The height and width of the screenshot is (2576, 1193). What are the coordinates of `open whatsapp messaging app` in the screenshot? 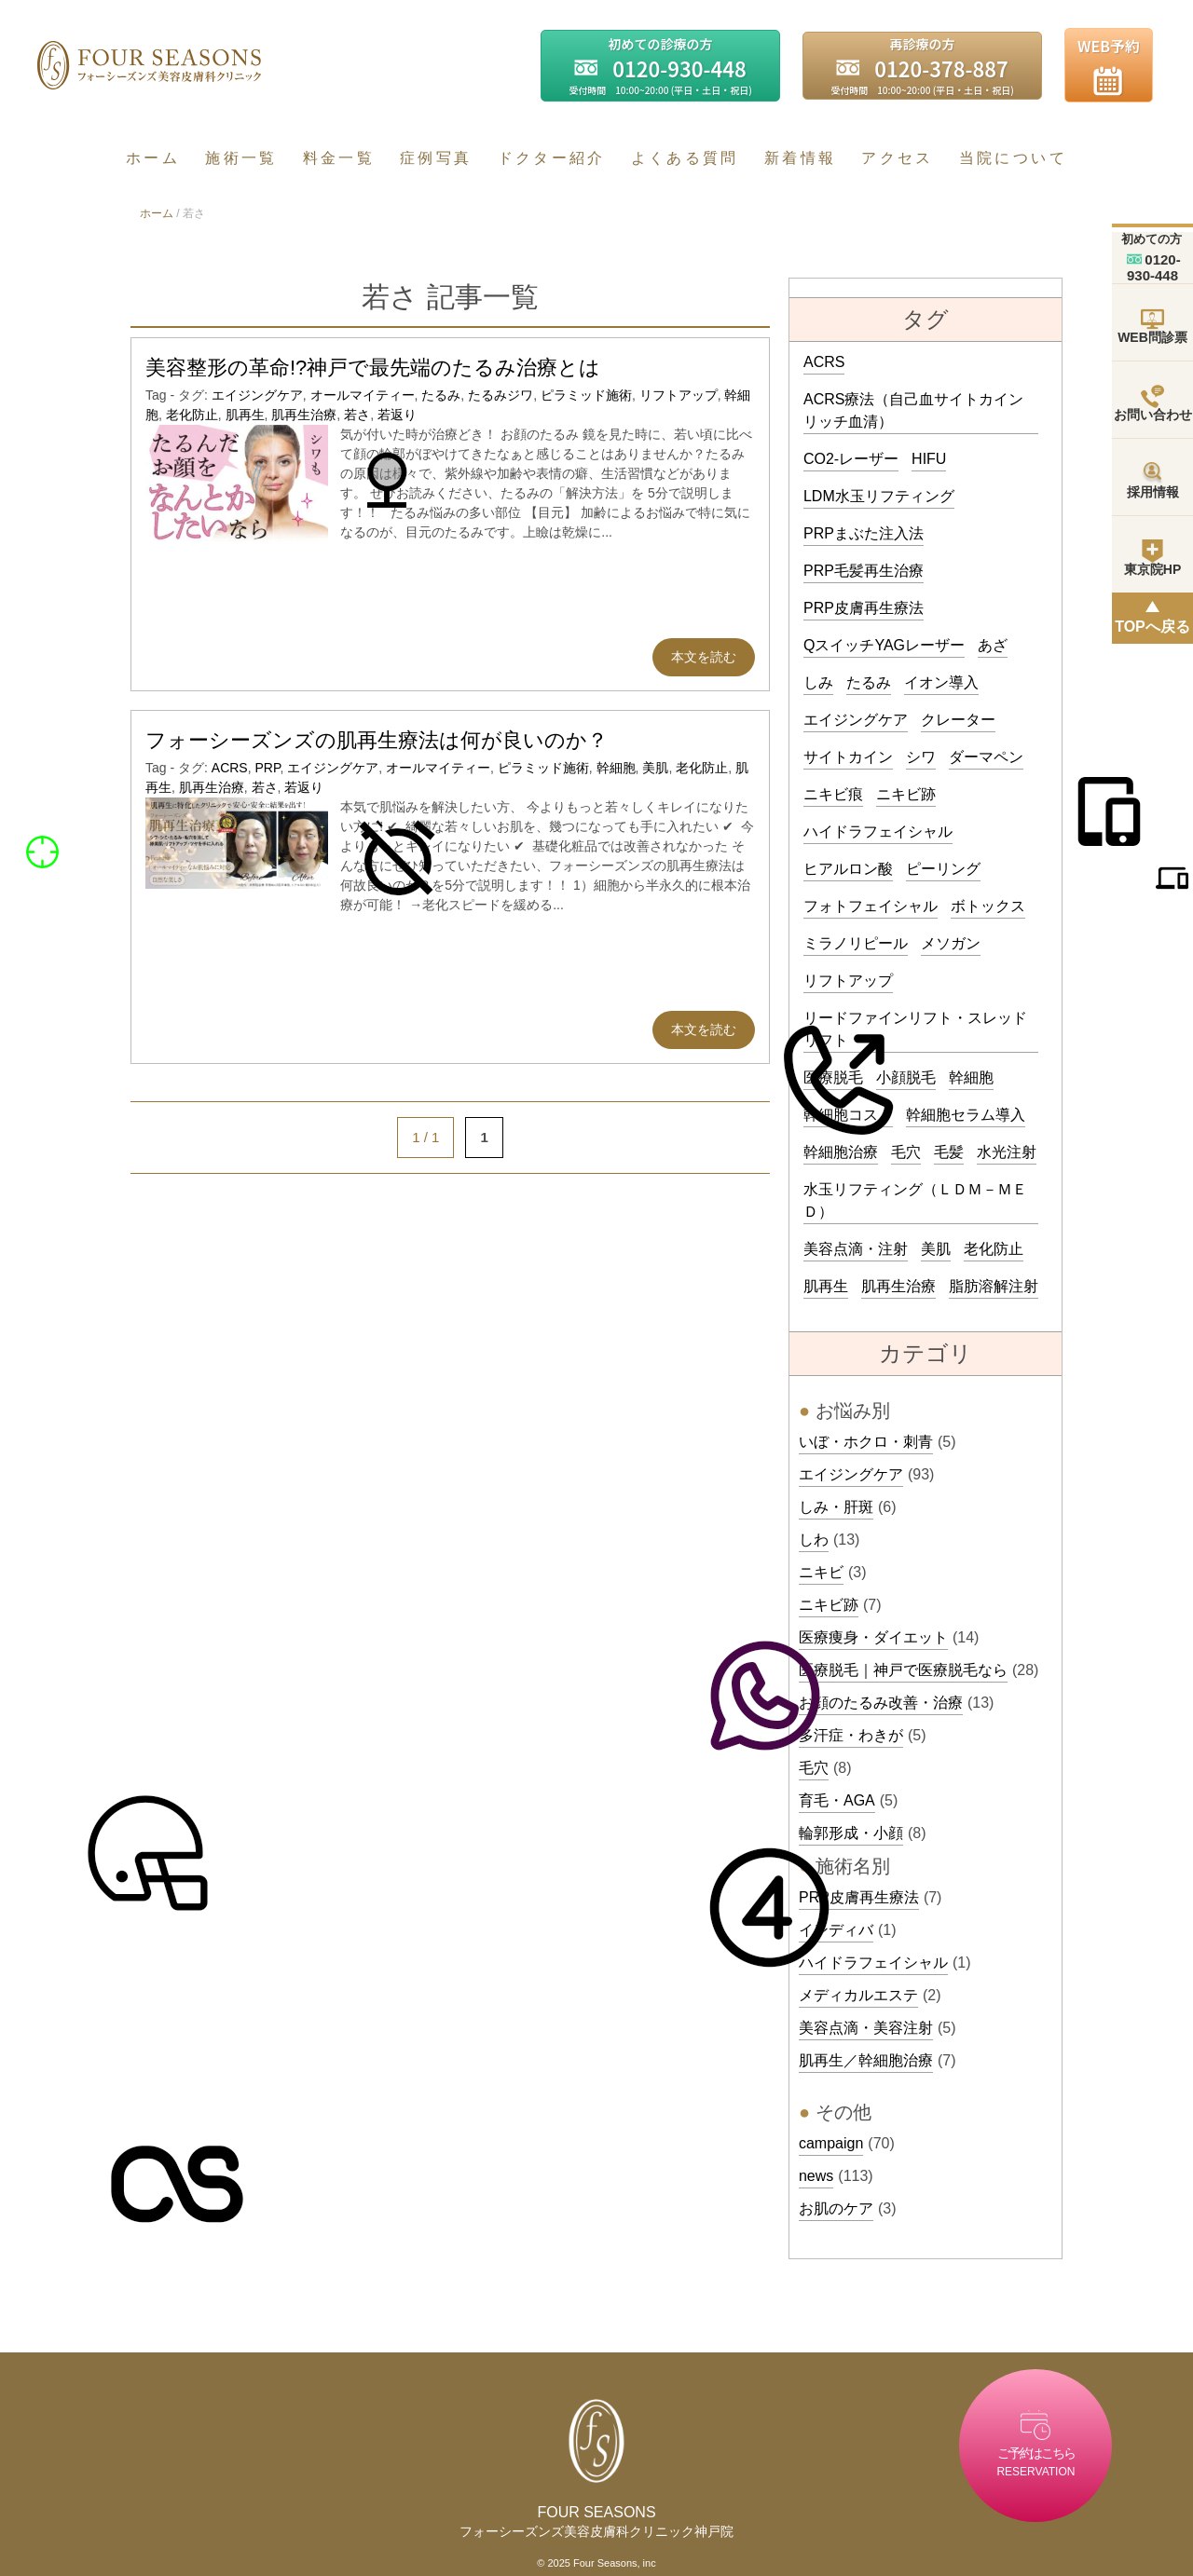 It's located at (765, 1696).